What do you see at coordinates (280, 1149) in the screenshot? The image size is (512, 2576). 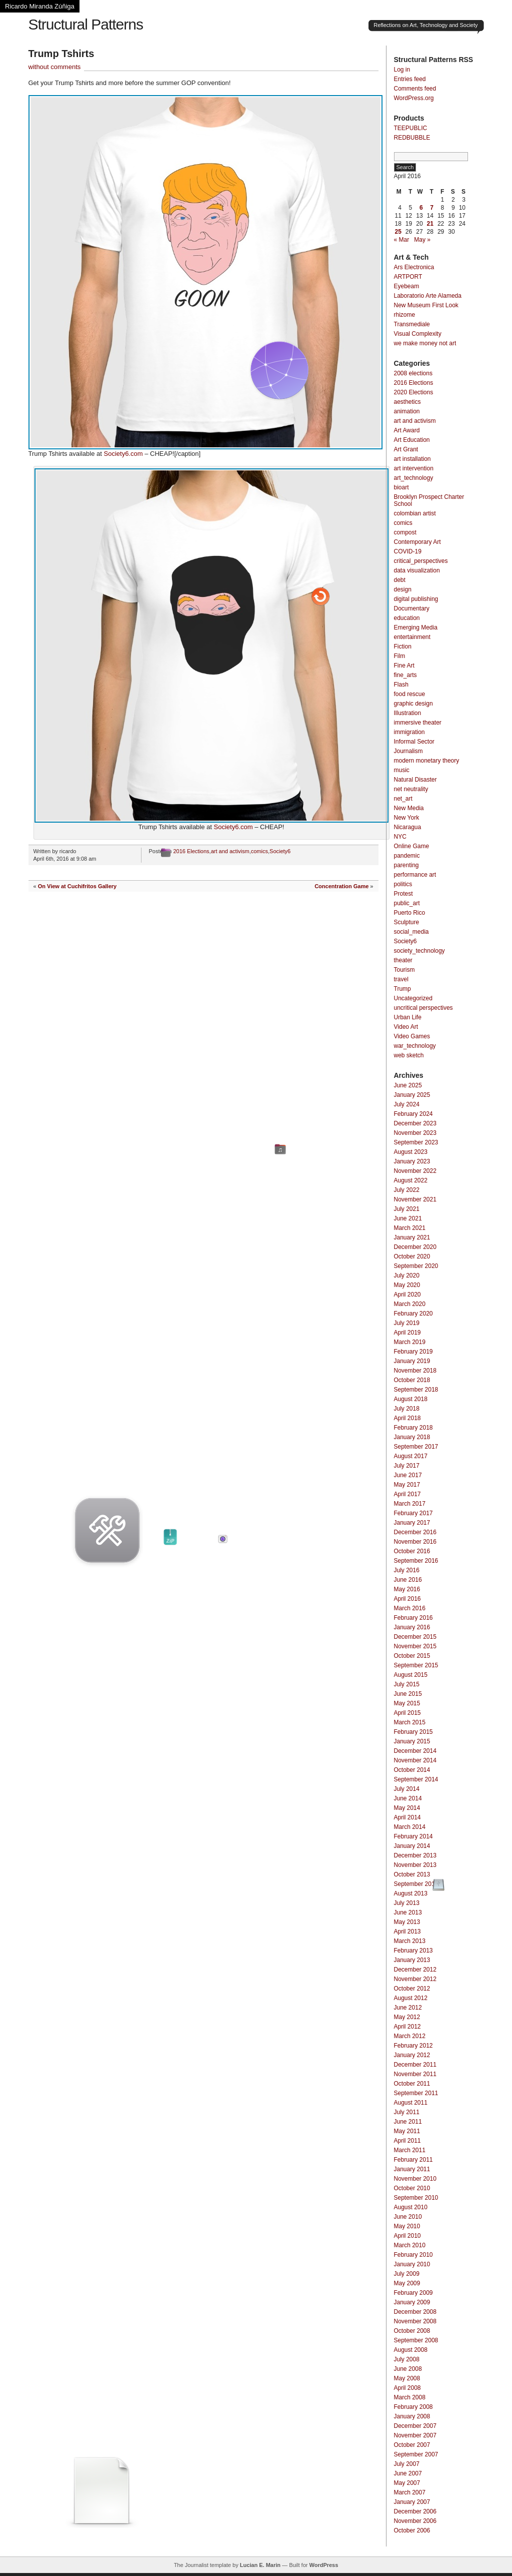 I see `open your music folder` at bounding box center [280, 1149].